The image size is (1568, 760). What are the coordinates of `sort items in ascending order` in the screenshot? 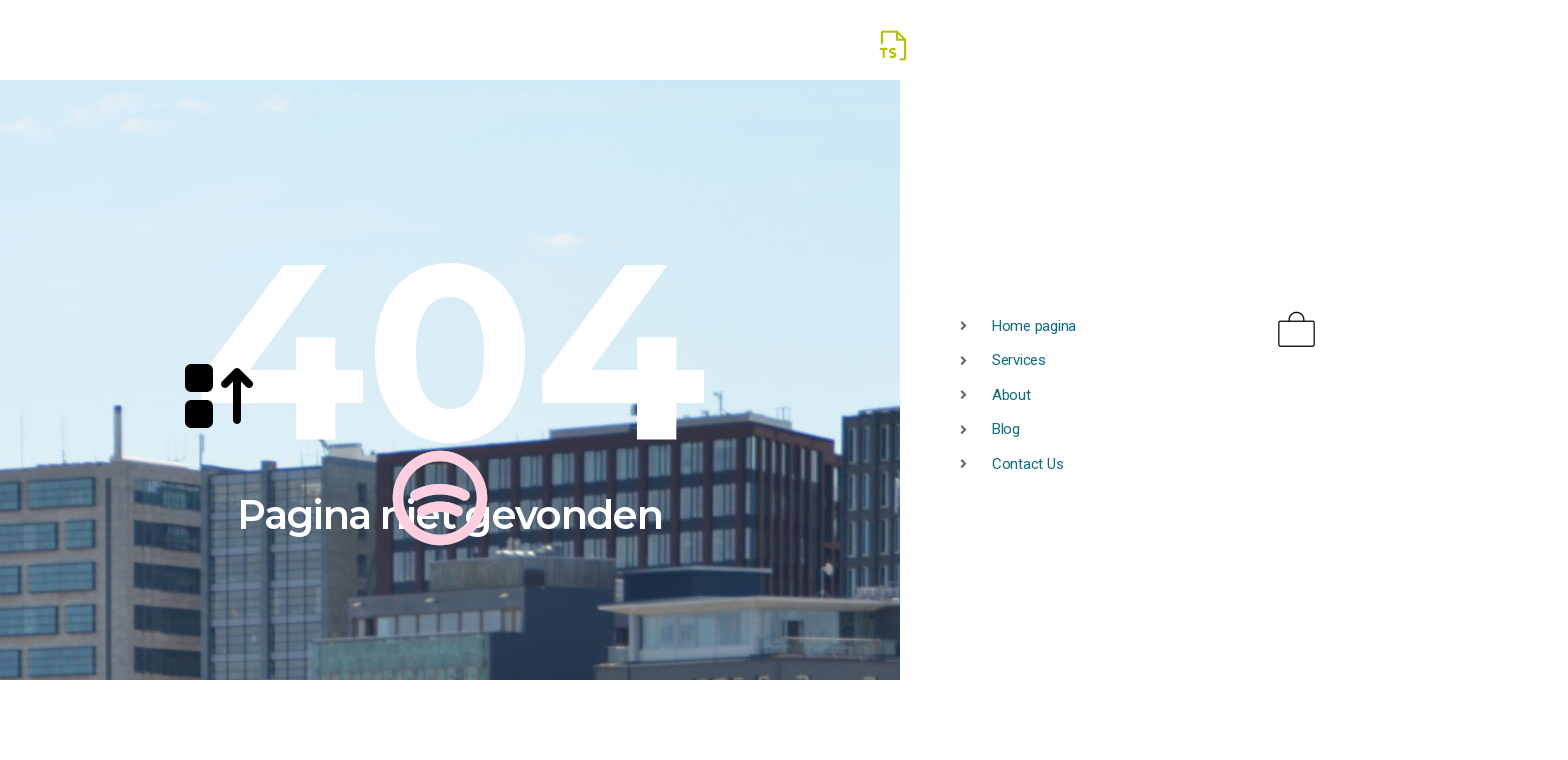 It's located at (217, 396).